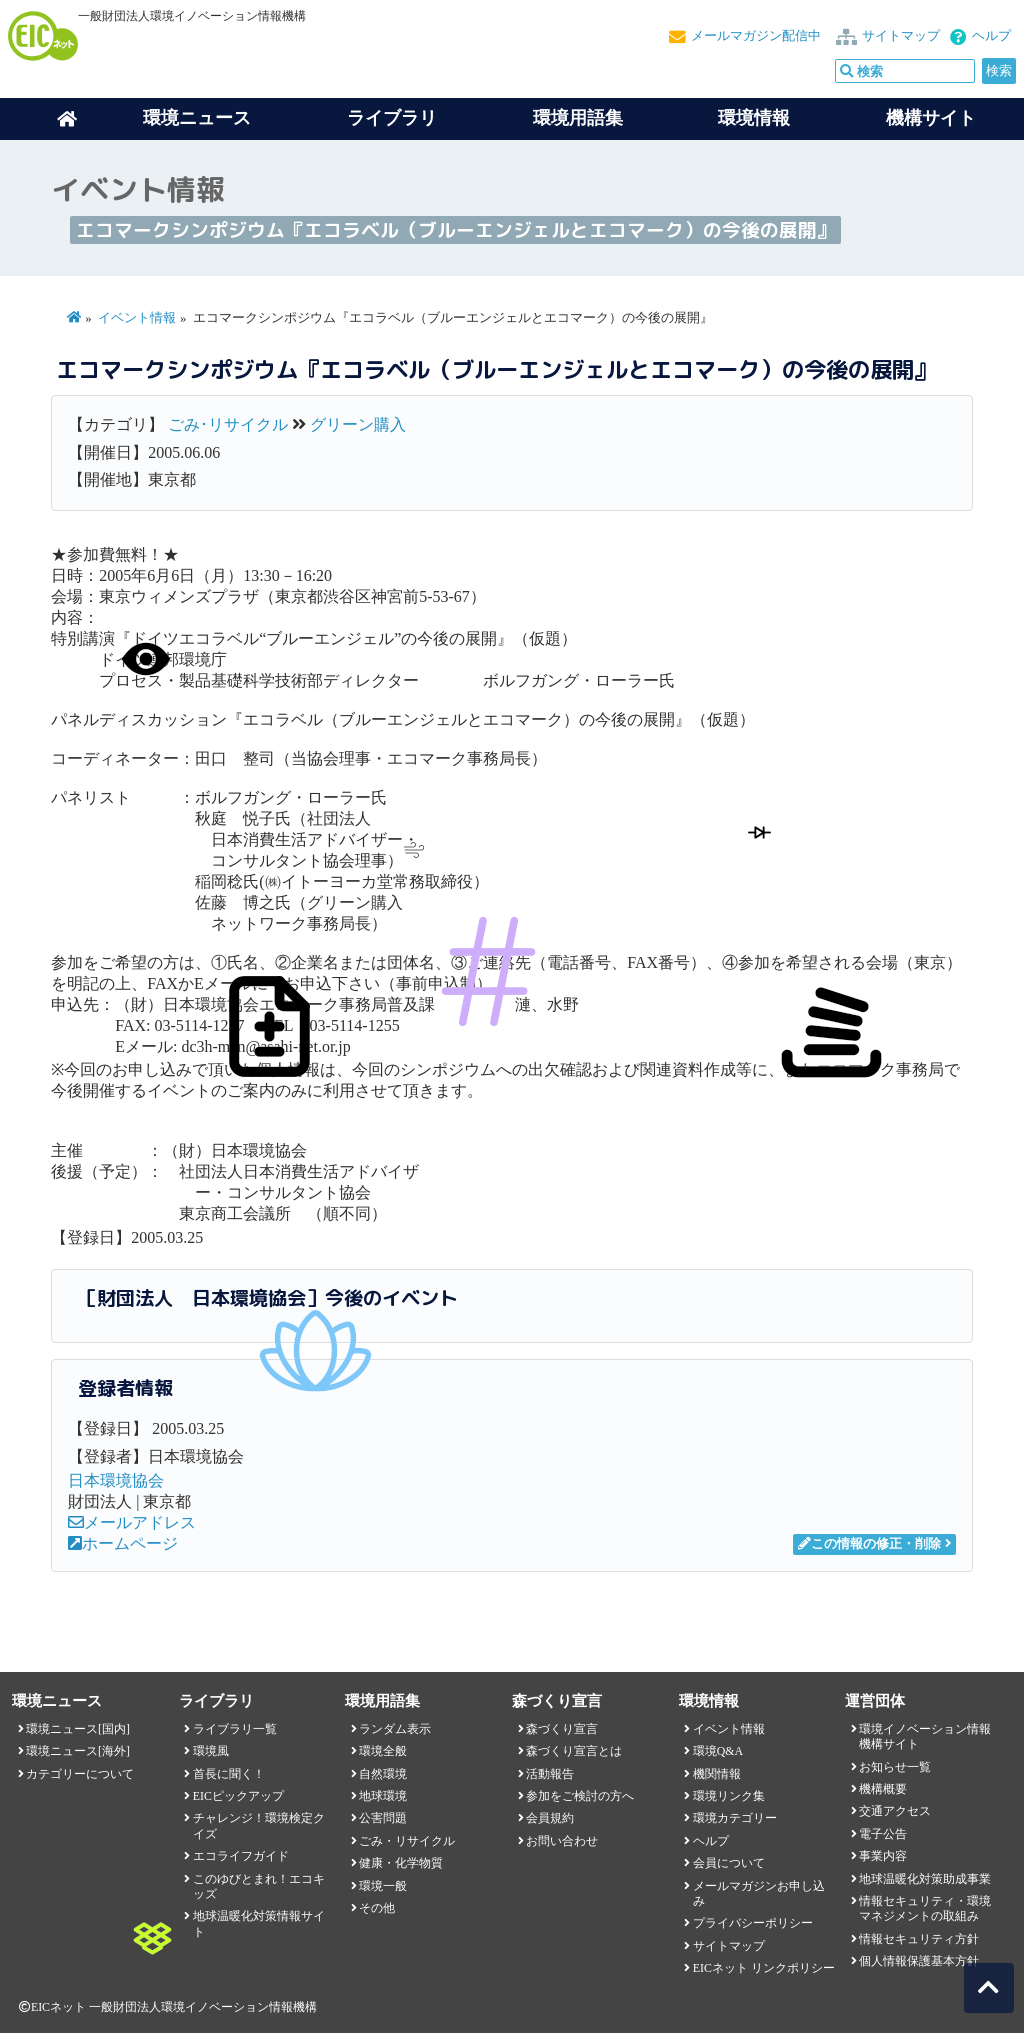 The image size is (1024, 2033). Describe the element at coordinates (315, 1354) in the screenshot. I see `access meditation or mindfulness features` at that location.